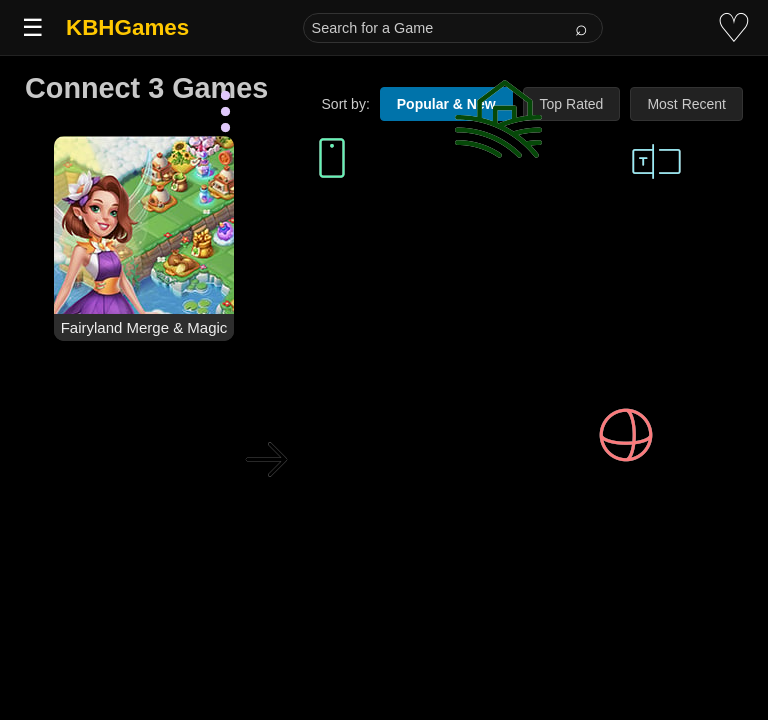 Image resolution: width=768 pixels, height=720 pixels. What do you see at coordinates (332, 158) in the screenshot?
I see `access device camera through mobile` at bounding box center [332, 158].